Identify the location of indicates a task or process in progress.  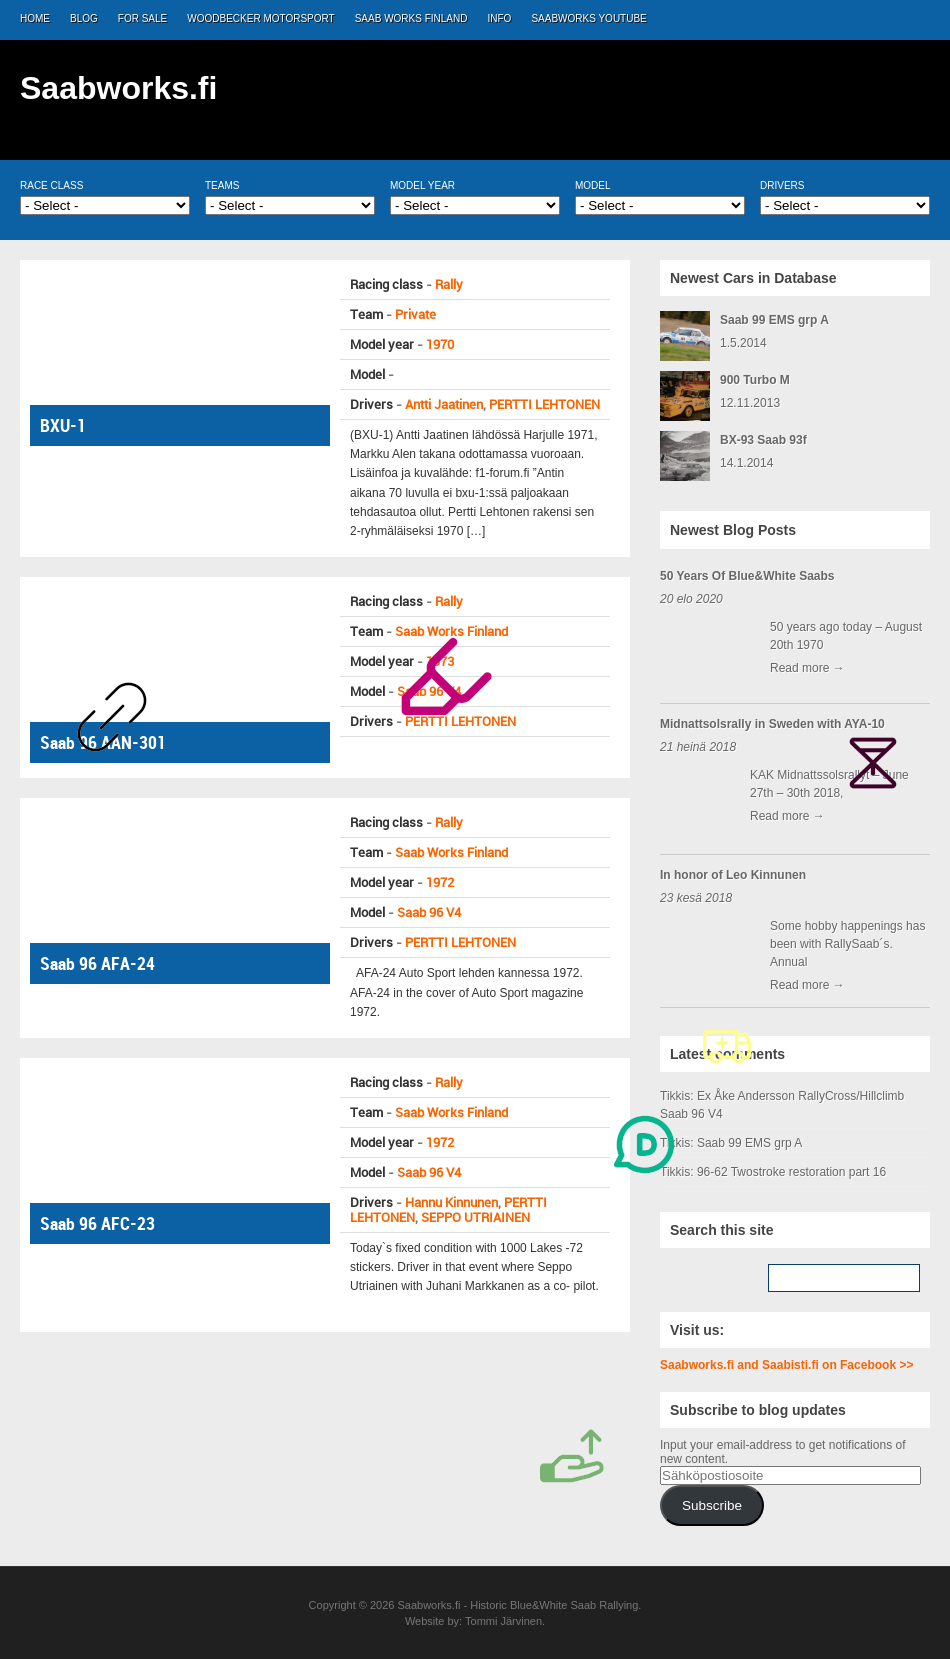
(873, 763).